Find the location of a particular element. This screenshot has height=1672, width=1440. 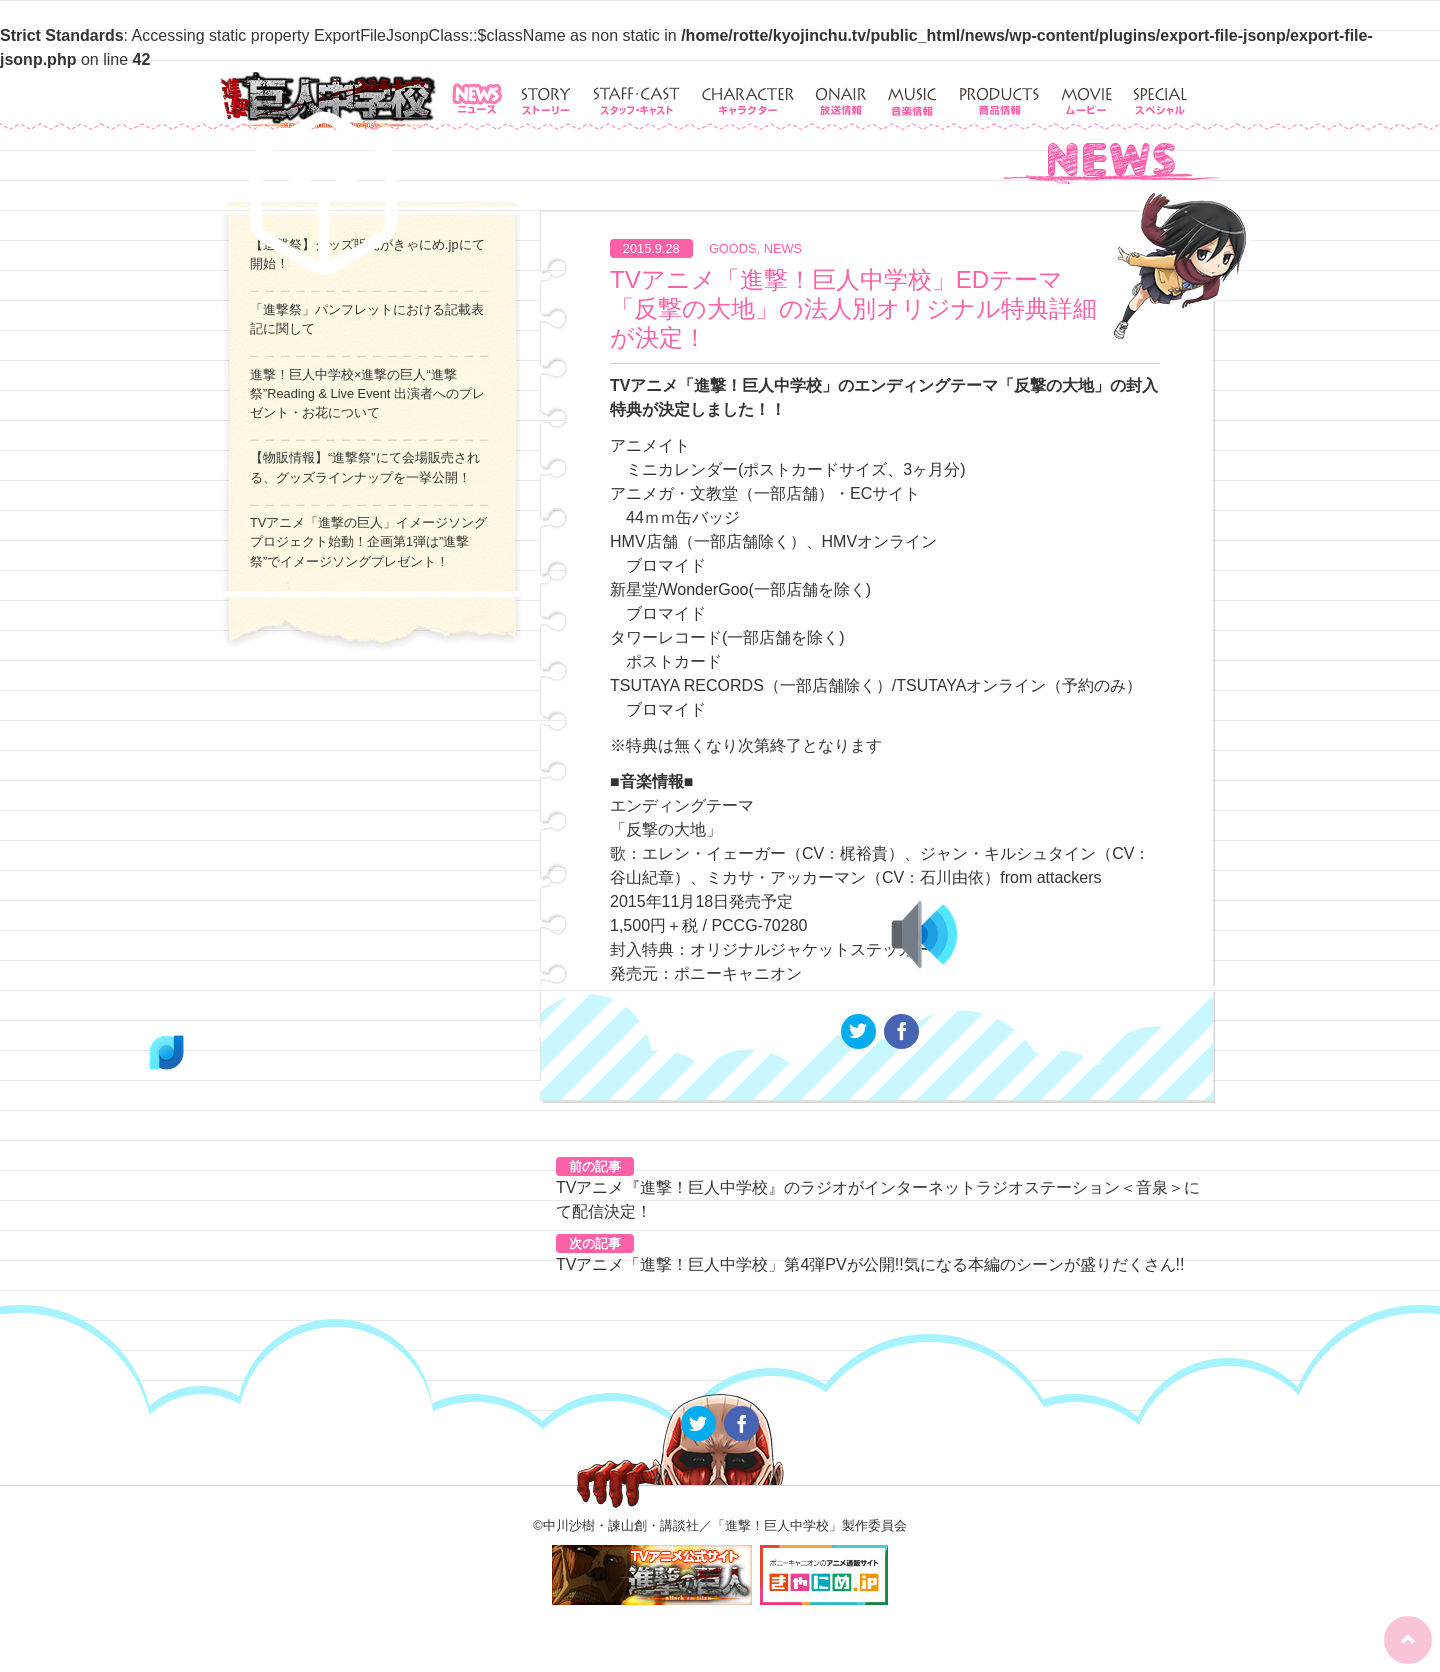

open the TalentOnboard application is located at coordinates (166, 1052).